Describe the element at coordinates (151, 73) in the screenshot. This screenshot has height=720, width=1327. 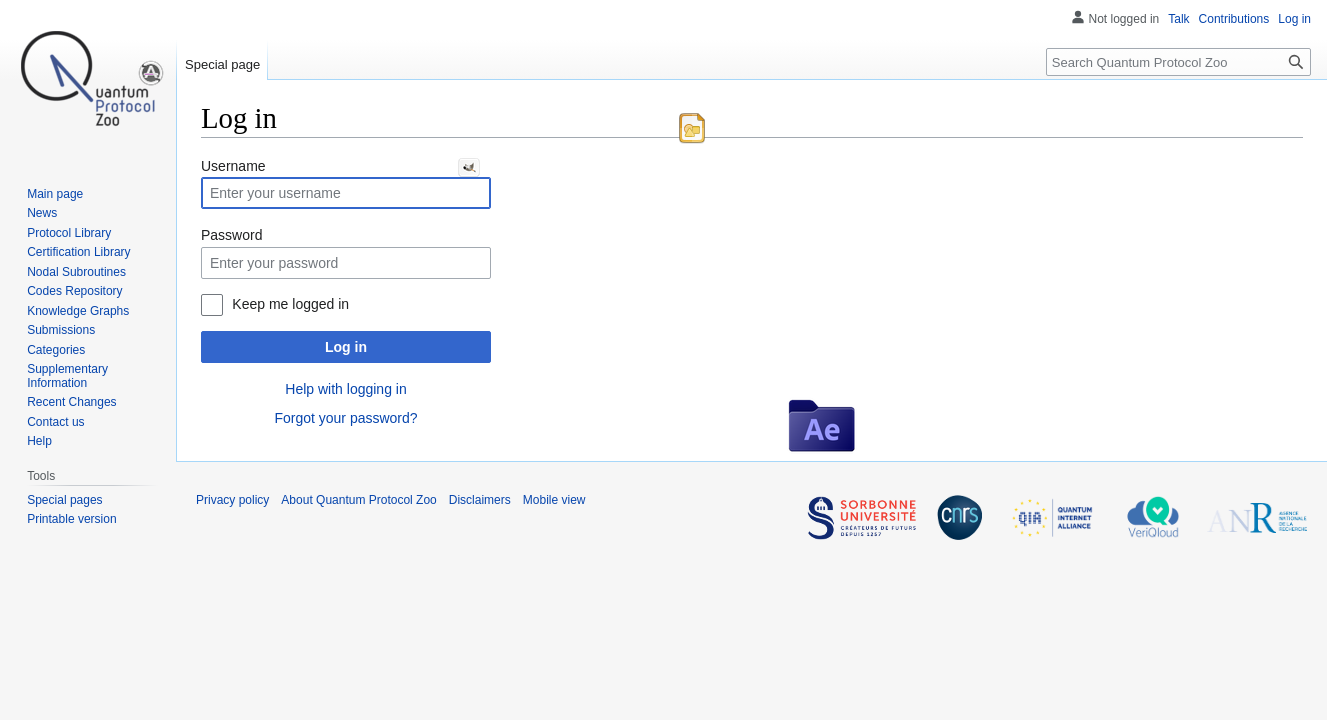
I see `check for available software updates` at that location.